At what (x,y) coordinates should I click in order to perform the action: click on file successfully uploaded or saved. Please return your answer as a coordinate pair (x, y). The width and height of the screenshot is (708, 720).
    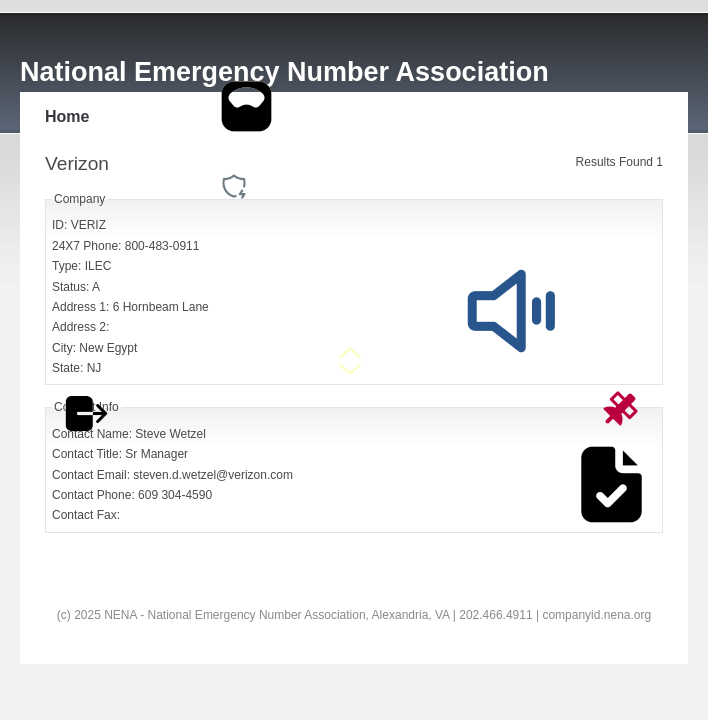
    Looking at the image, I should click on (611, 484).